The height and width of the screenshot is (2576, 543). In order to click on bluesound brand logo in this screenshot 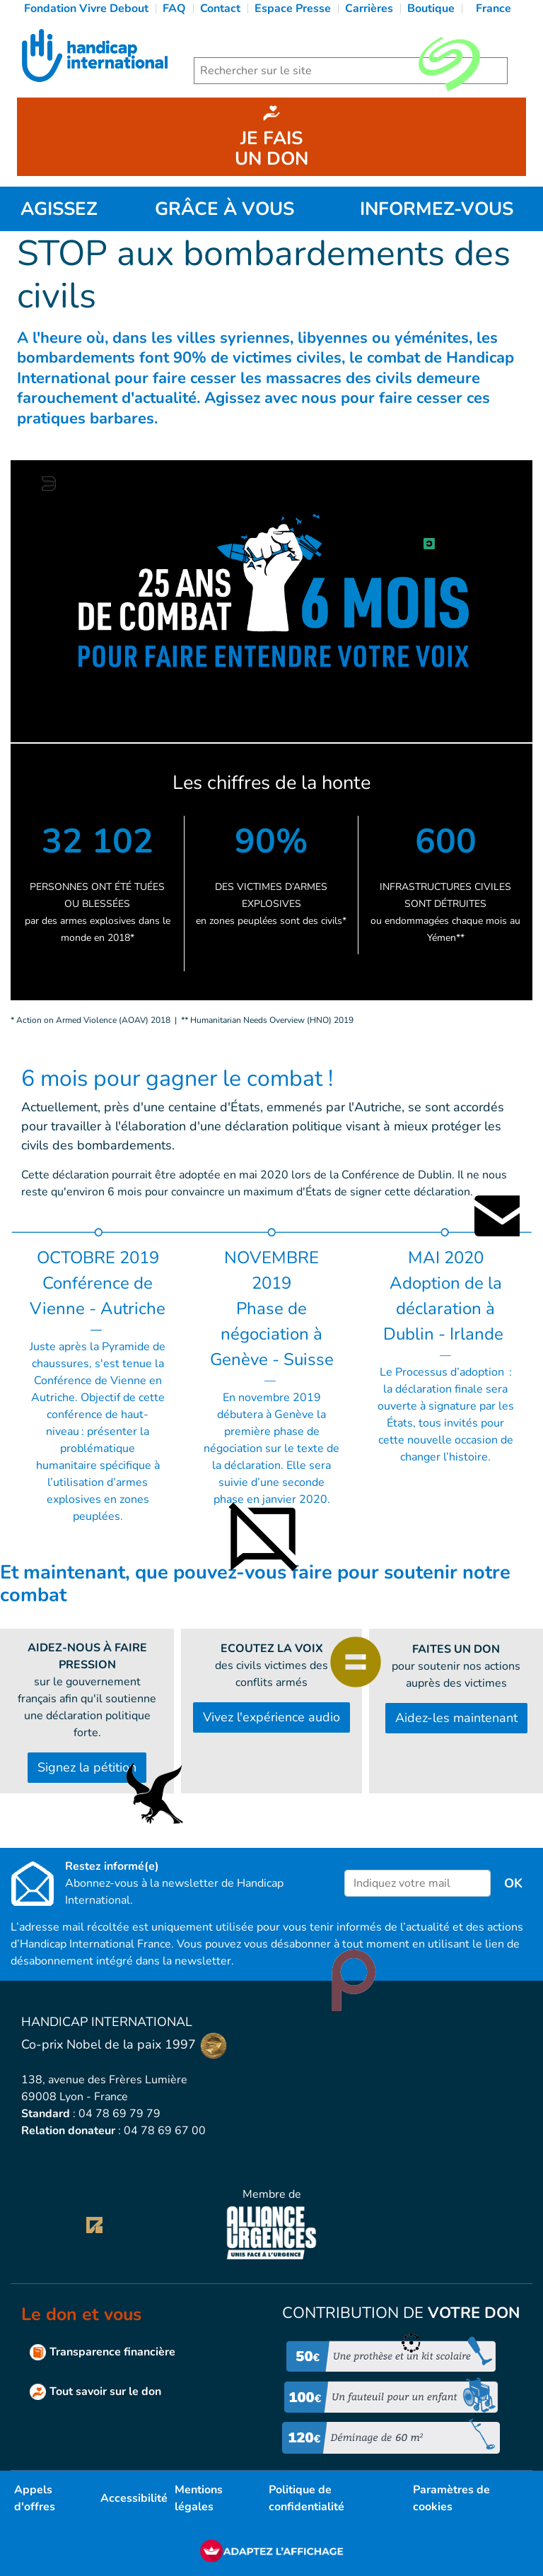, I will do `click(49, 484)`.